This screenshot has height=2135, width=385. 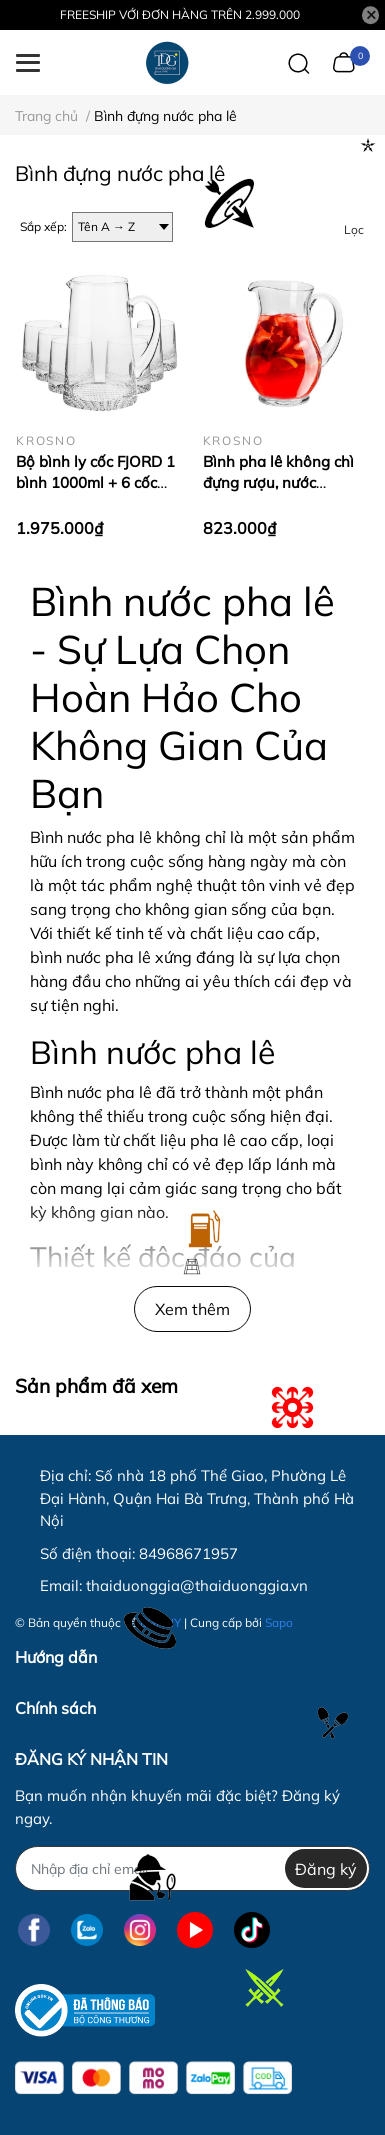 I want to click on search or investigate content, so click(x=153, y=1877).